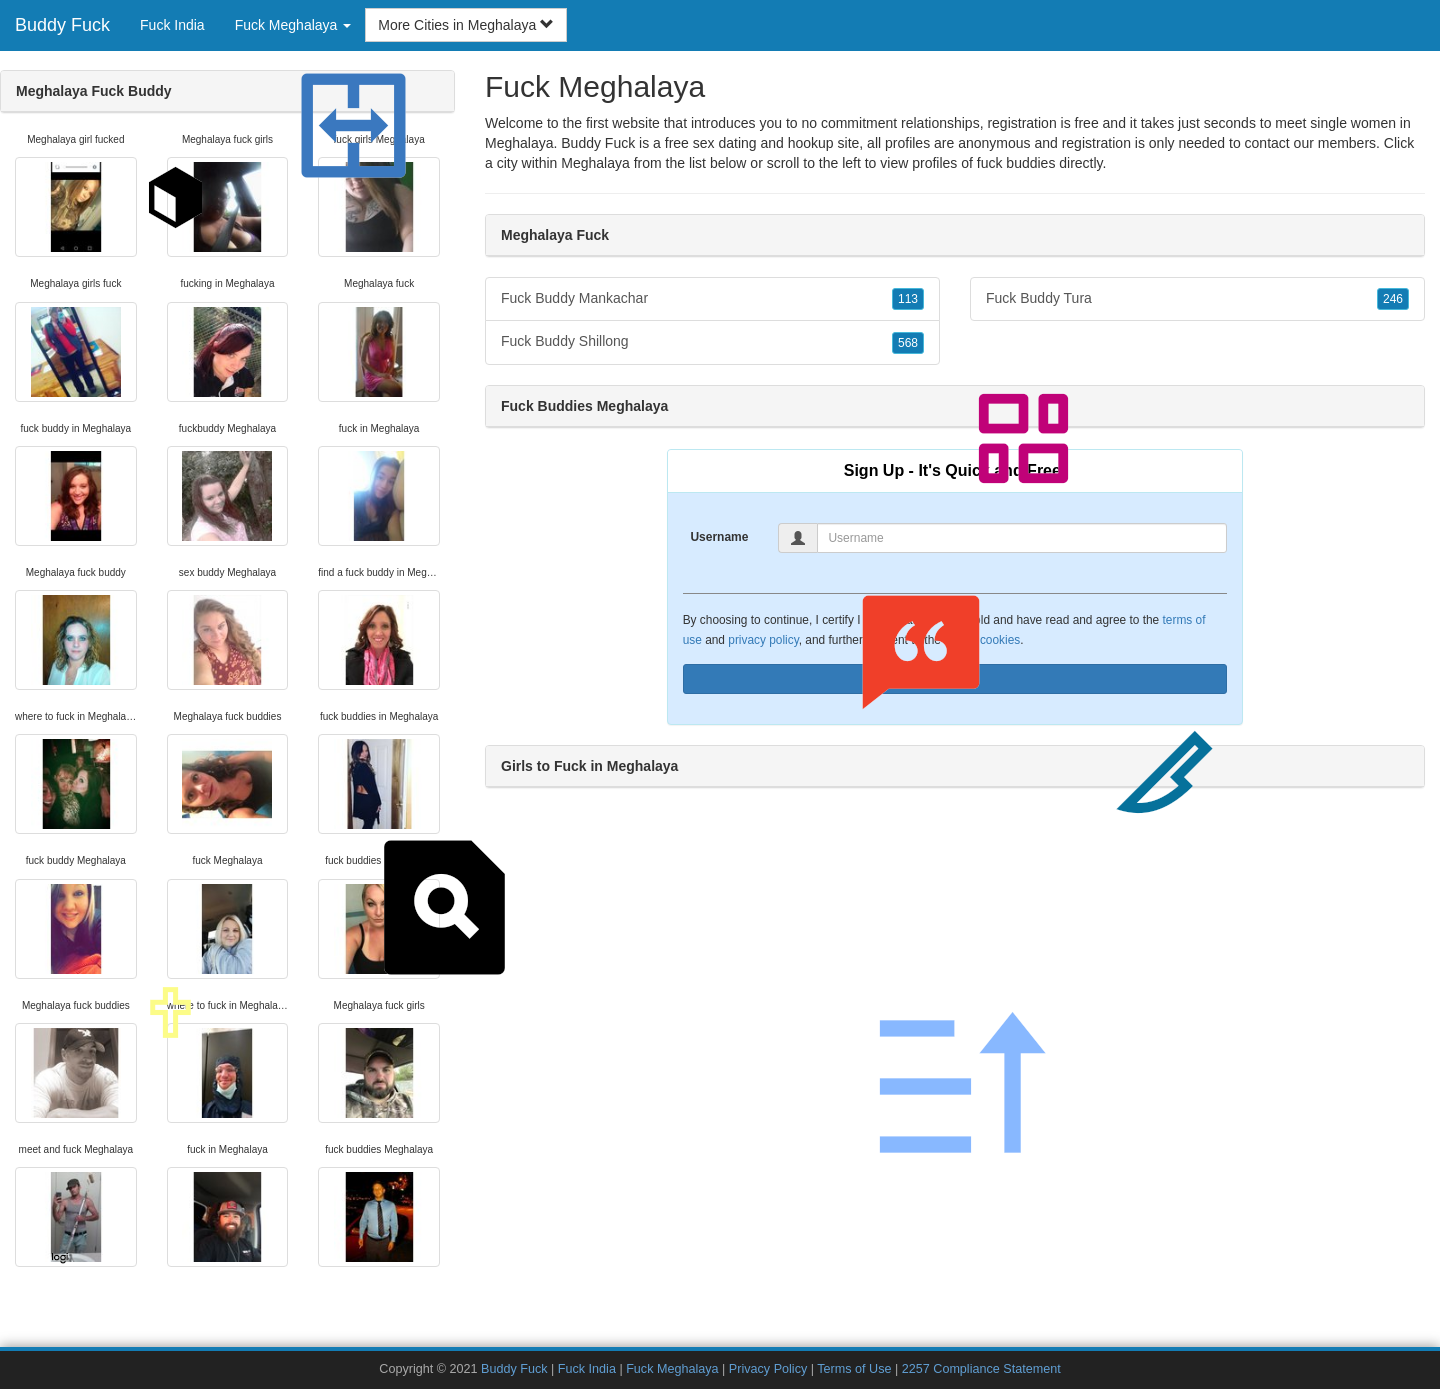 This screenshot has width=1440, height=1389. What do you see at coordinates (954, 1086) in the screenshot?
I see `sort items in ascending order` at bounding box center [954, 1086].